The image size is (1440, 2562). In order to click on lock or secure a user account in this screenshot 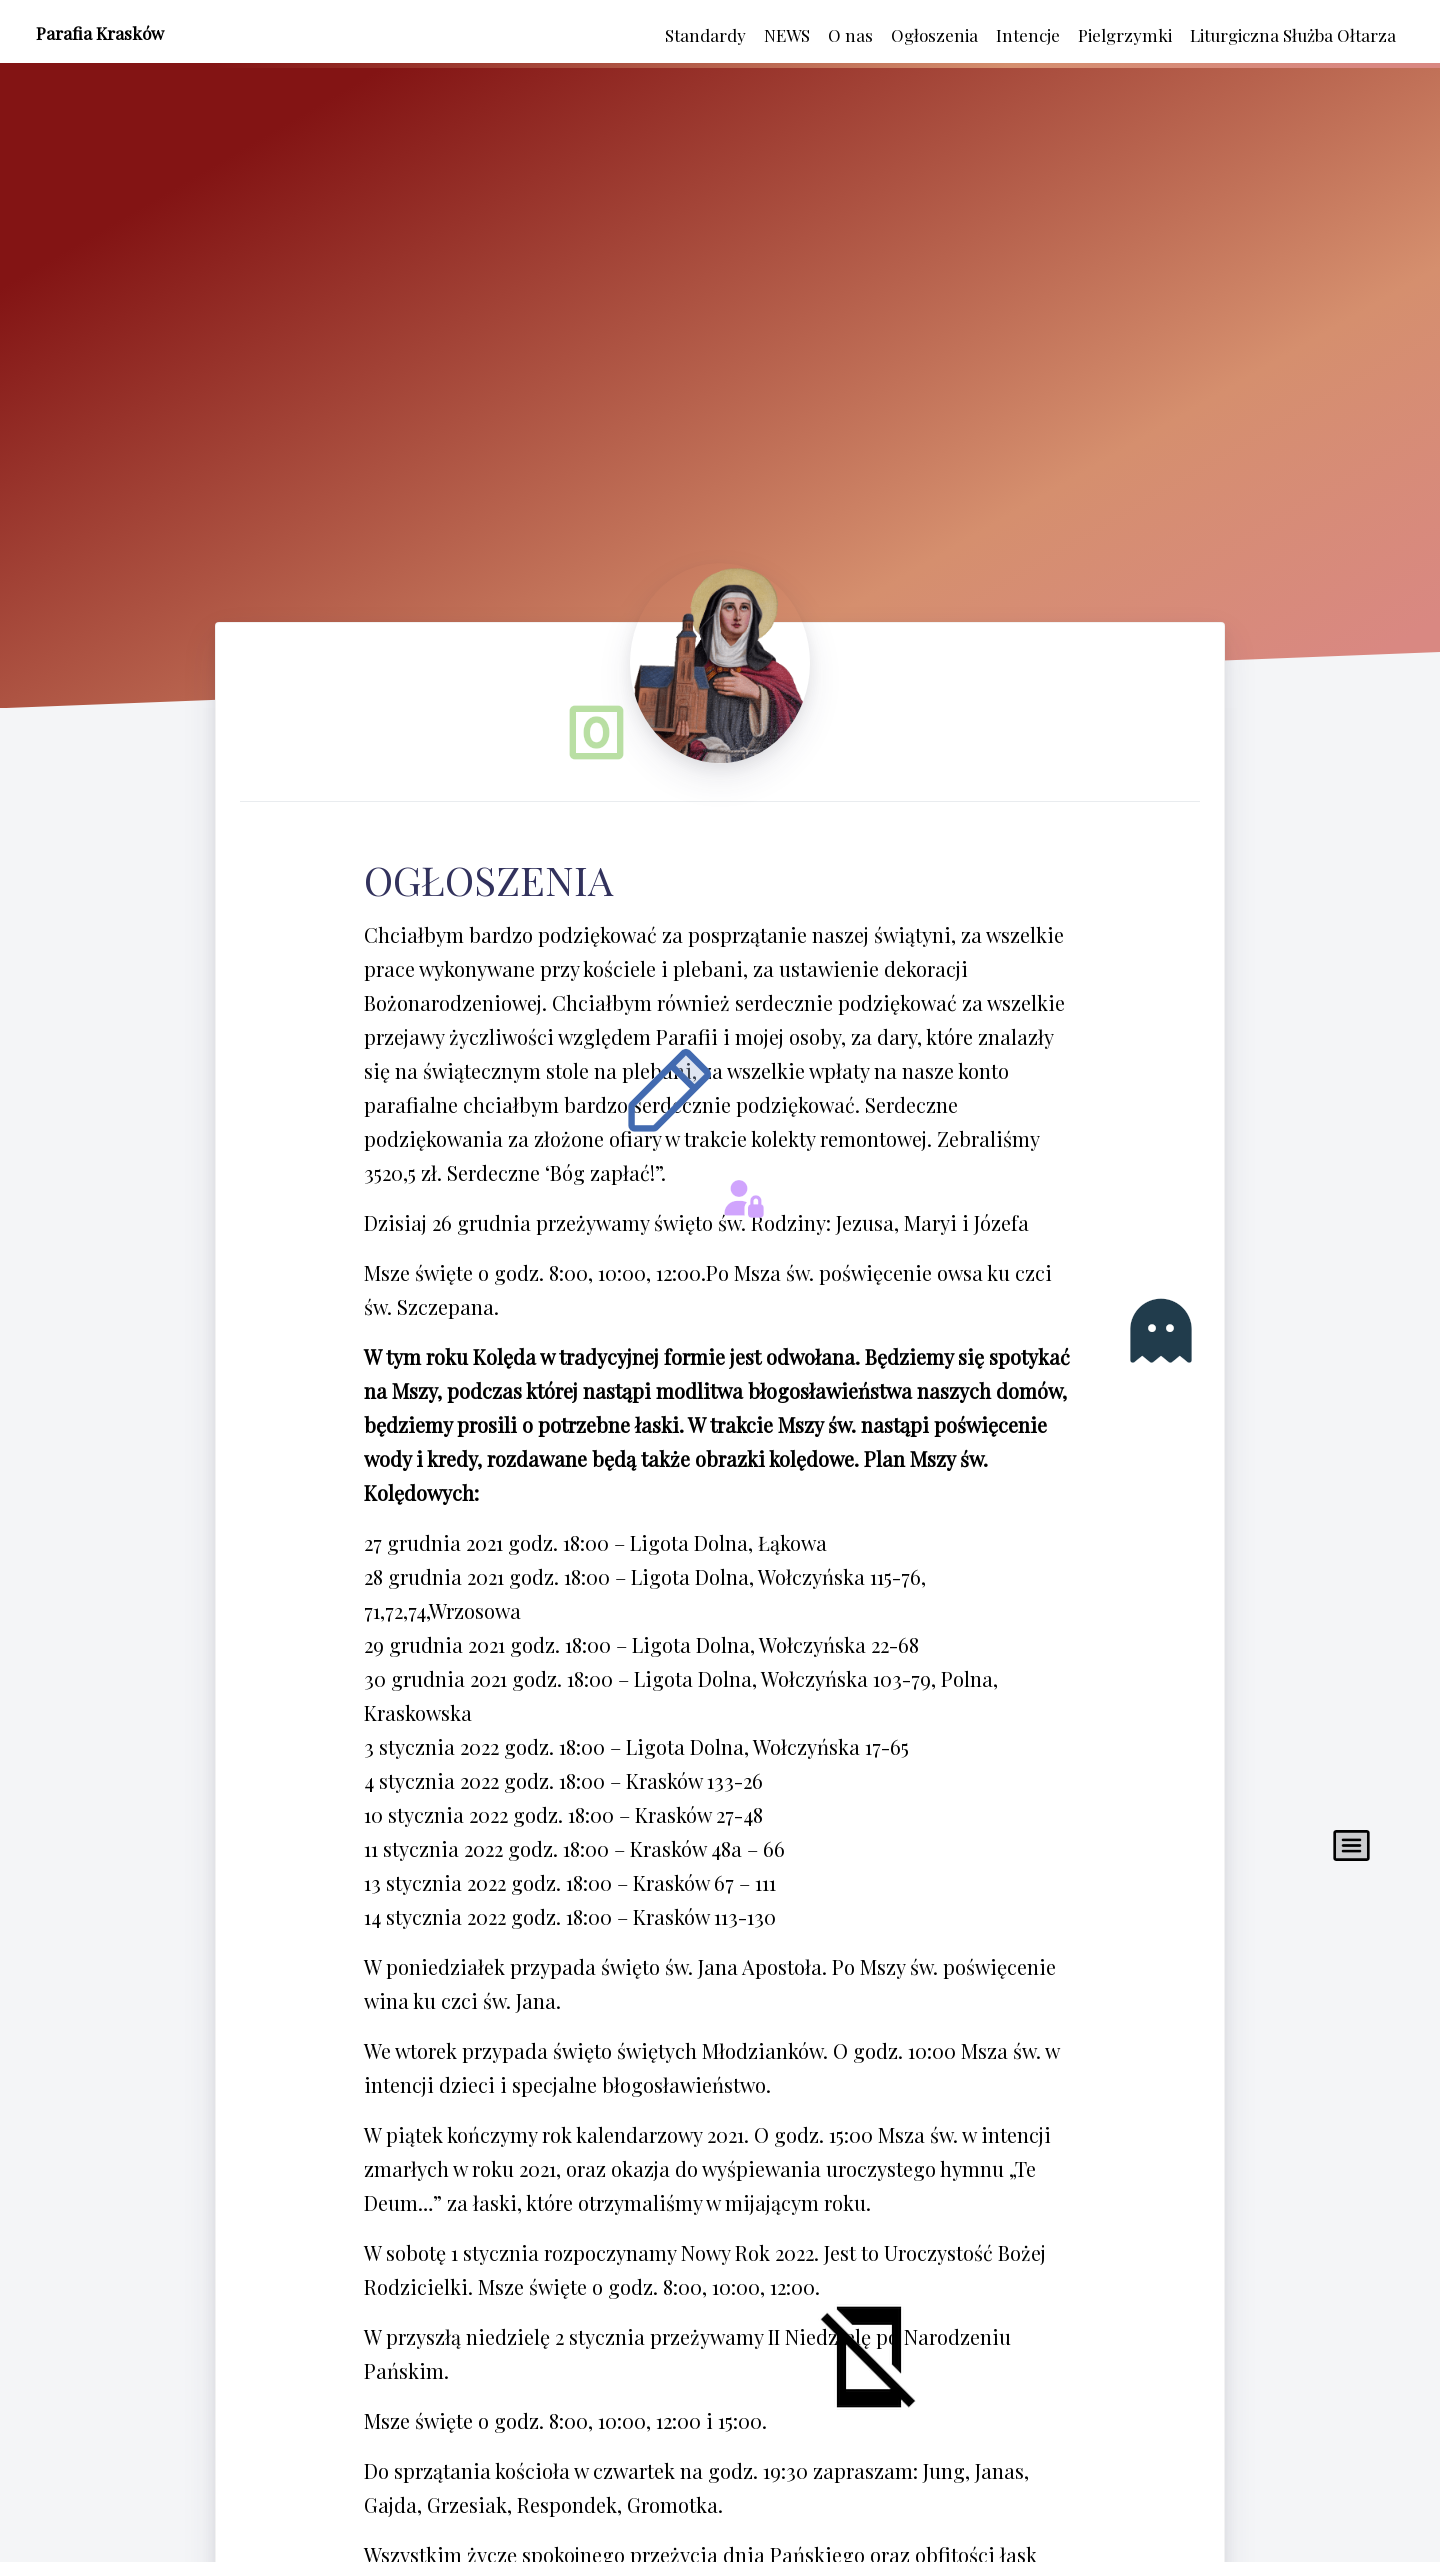, I will do `click(743, 1197)`.